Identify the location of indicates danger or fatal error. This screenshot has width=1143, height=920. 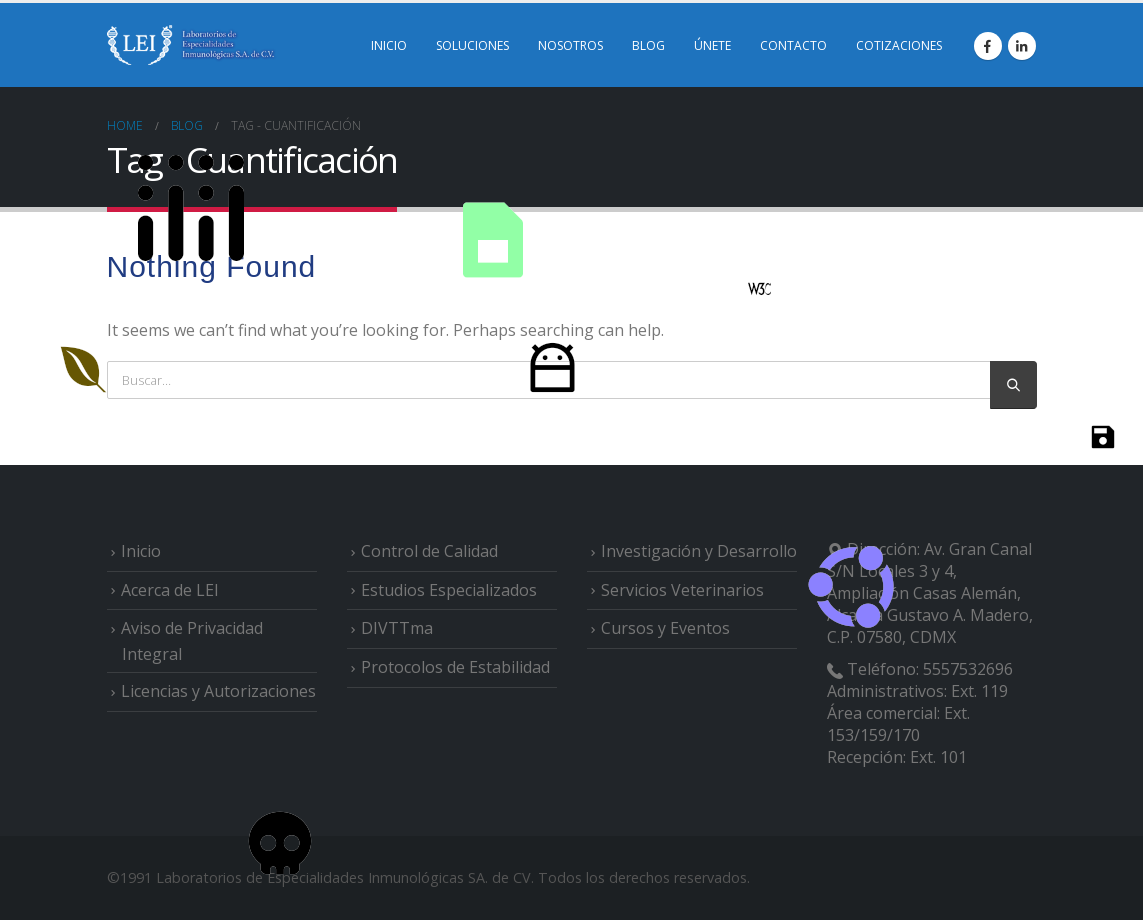
(280, 843).